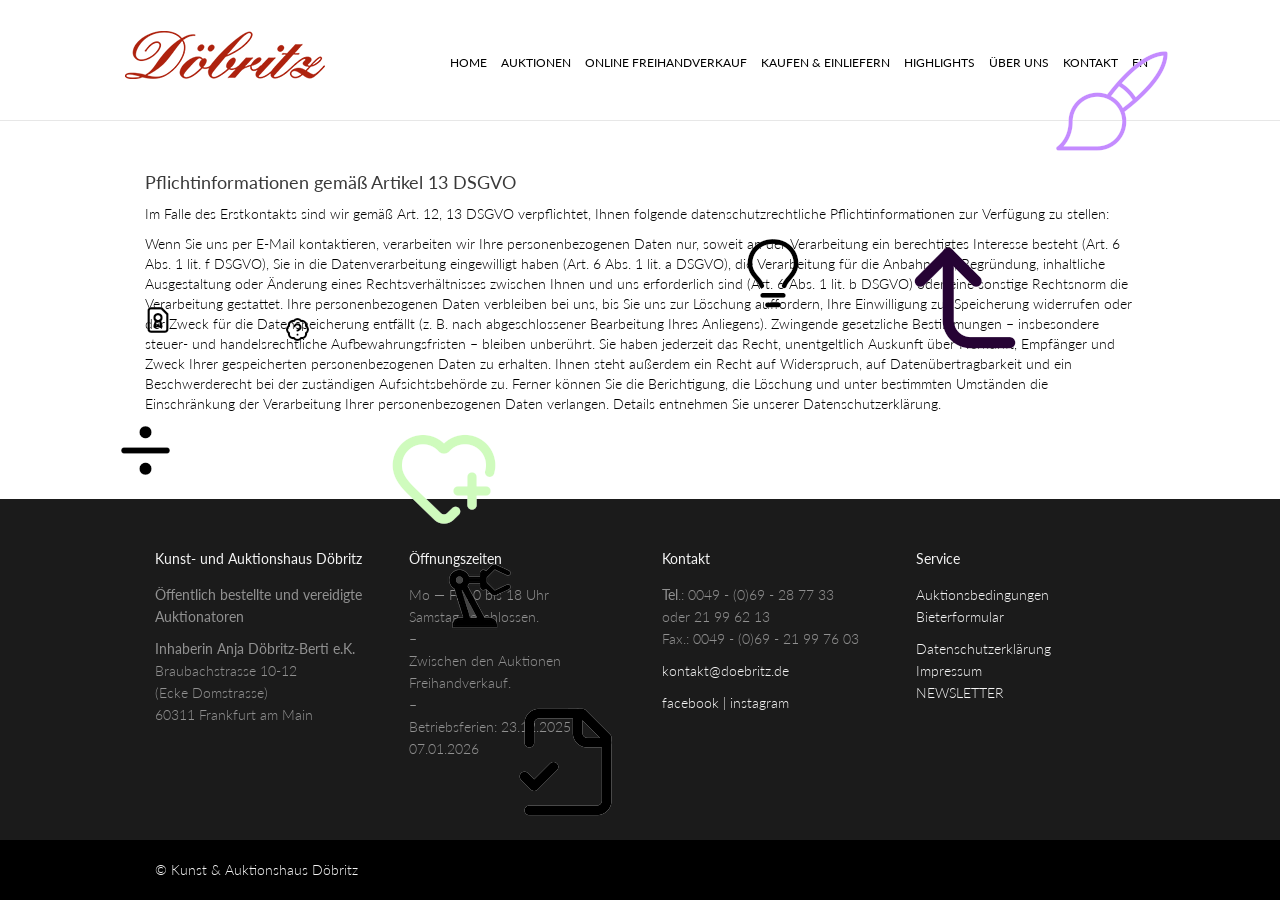 This screenshot has width=1280, height=900. Describe the element at coordinates (444, 477) in the screenshot. I see `add to favorites` at that location.